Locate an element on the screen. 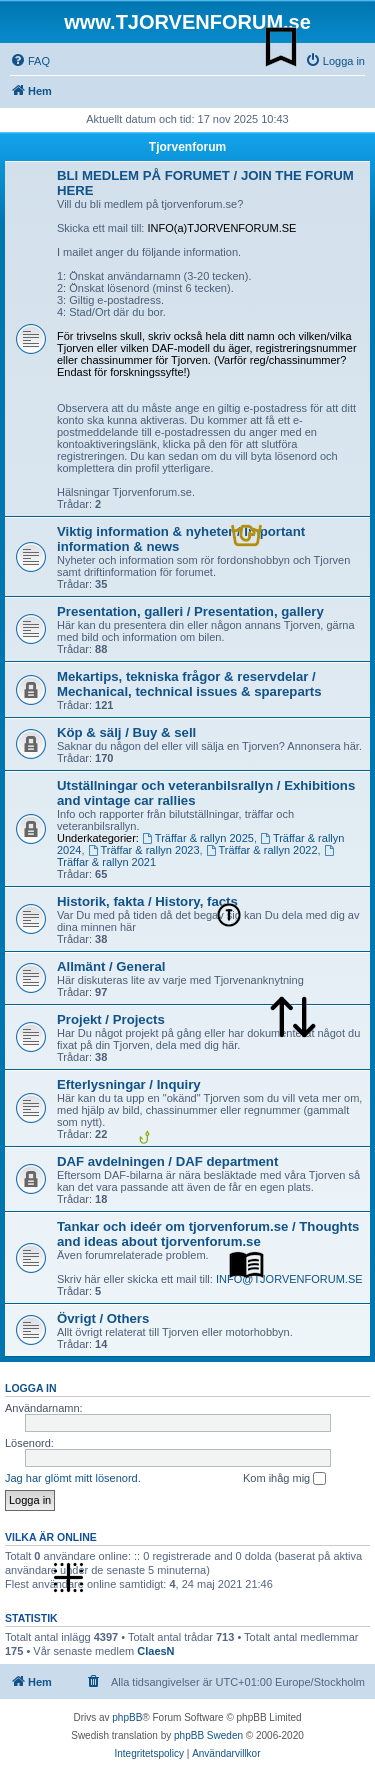 The width and height of the screenshot is (375, 1773). indicates text or typography settings is located at coordinates (229, 915).